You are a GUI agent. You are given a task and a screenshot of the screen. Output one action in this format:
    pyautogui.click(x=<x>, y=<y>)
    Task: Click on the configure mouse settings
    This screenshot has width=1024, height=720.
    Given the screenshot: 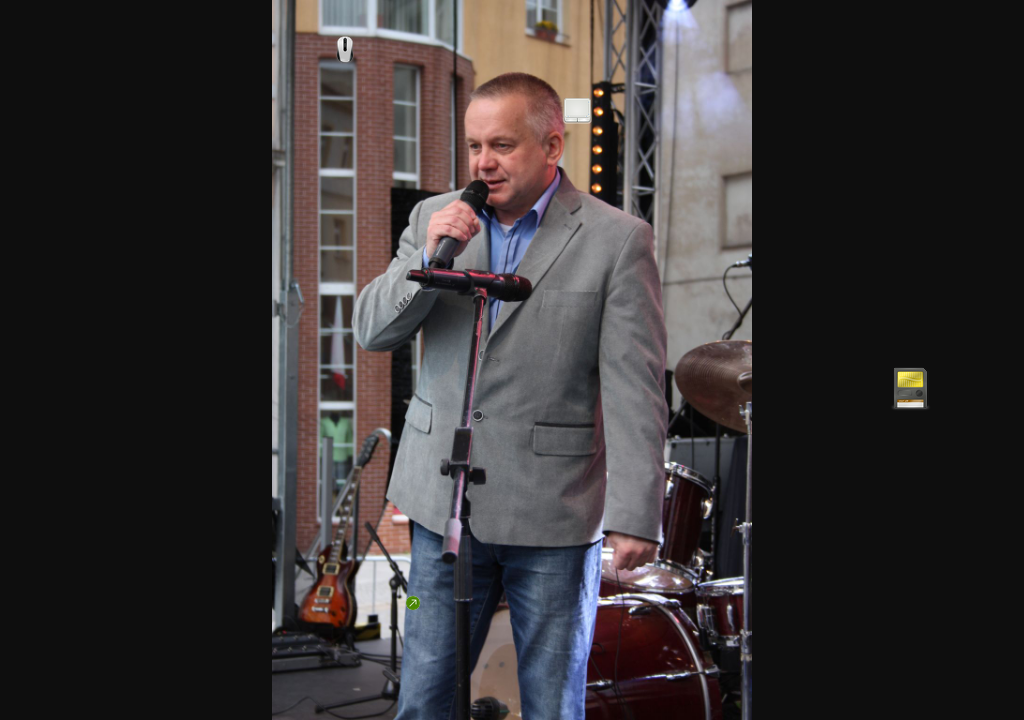 What is the action you would take?
    pyautogui.click(x=345, y=50)
    